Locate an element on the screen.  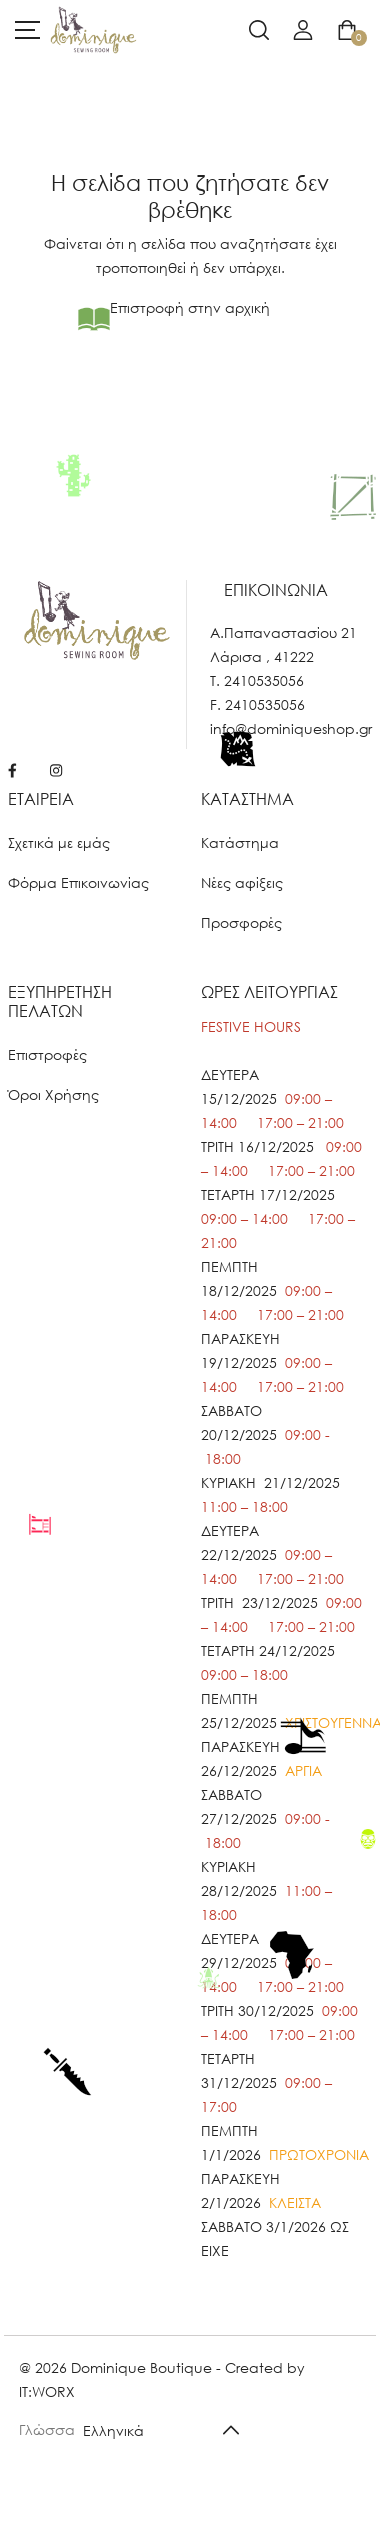
view shared room or dormitory accommodations is located at coordinates (40, 1524).